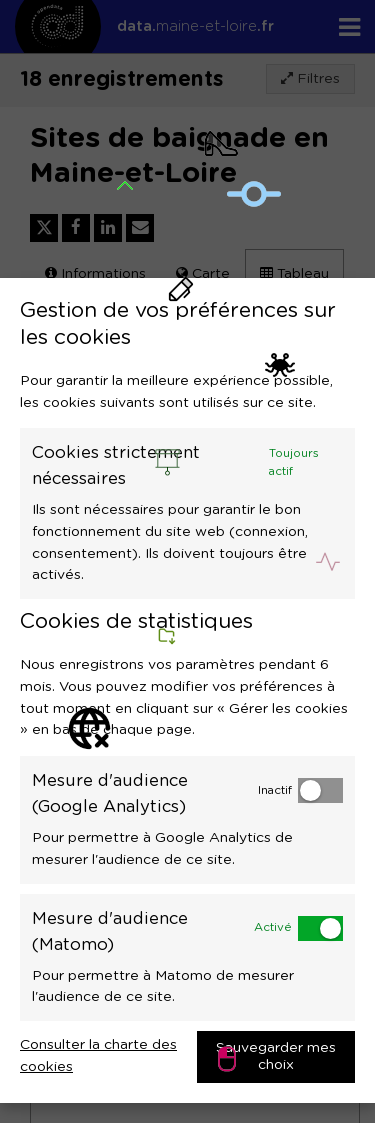 Image resolution: width=375 pixels, height=1123 pixels. Describe the element at coordinates (89, 728) in the screenshot. I see `disconnect from the internet` at that location.